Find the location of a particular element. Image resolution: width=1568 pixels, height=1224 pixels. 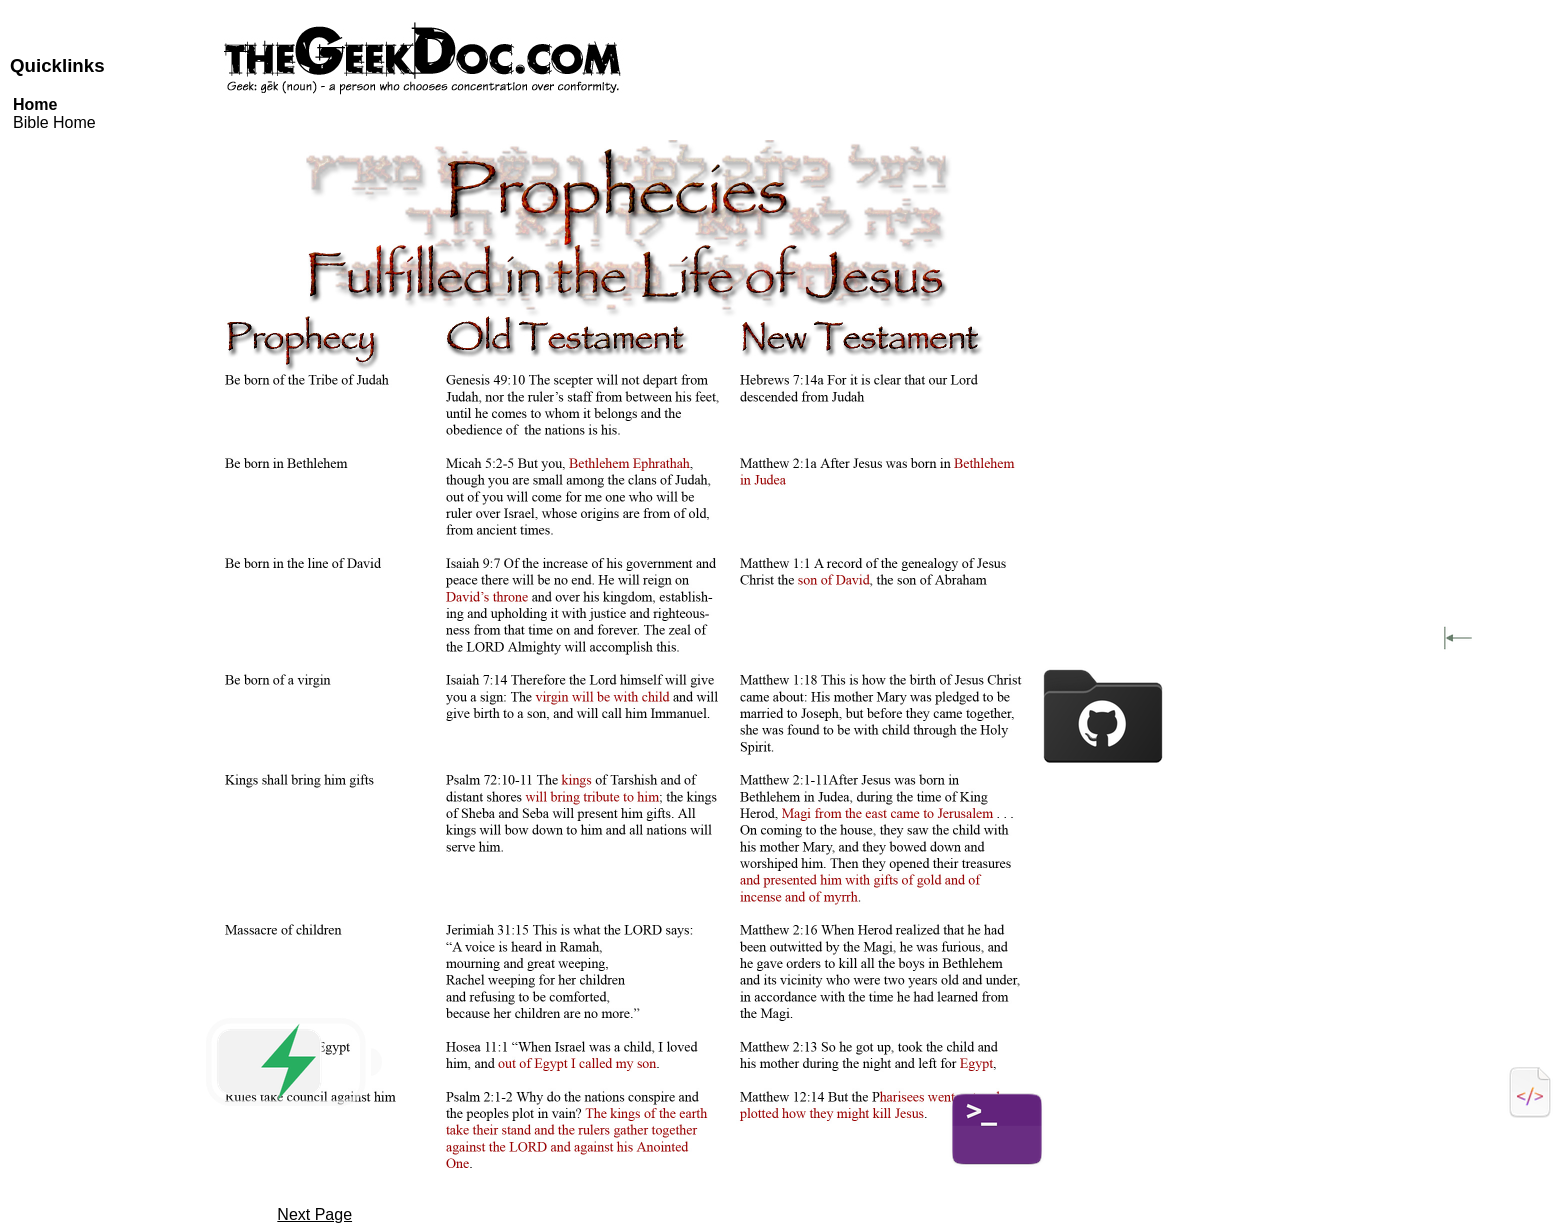

open folder containing github repositories is located at coordinates (1102, 719).